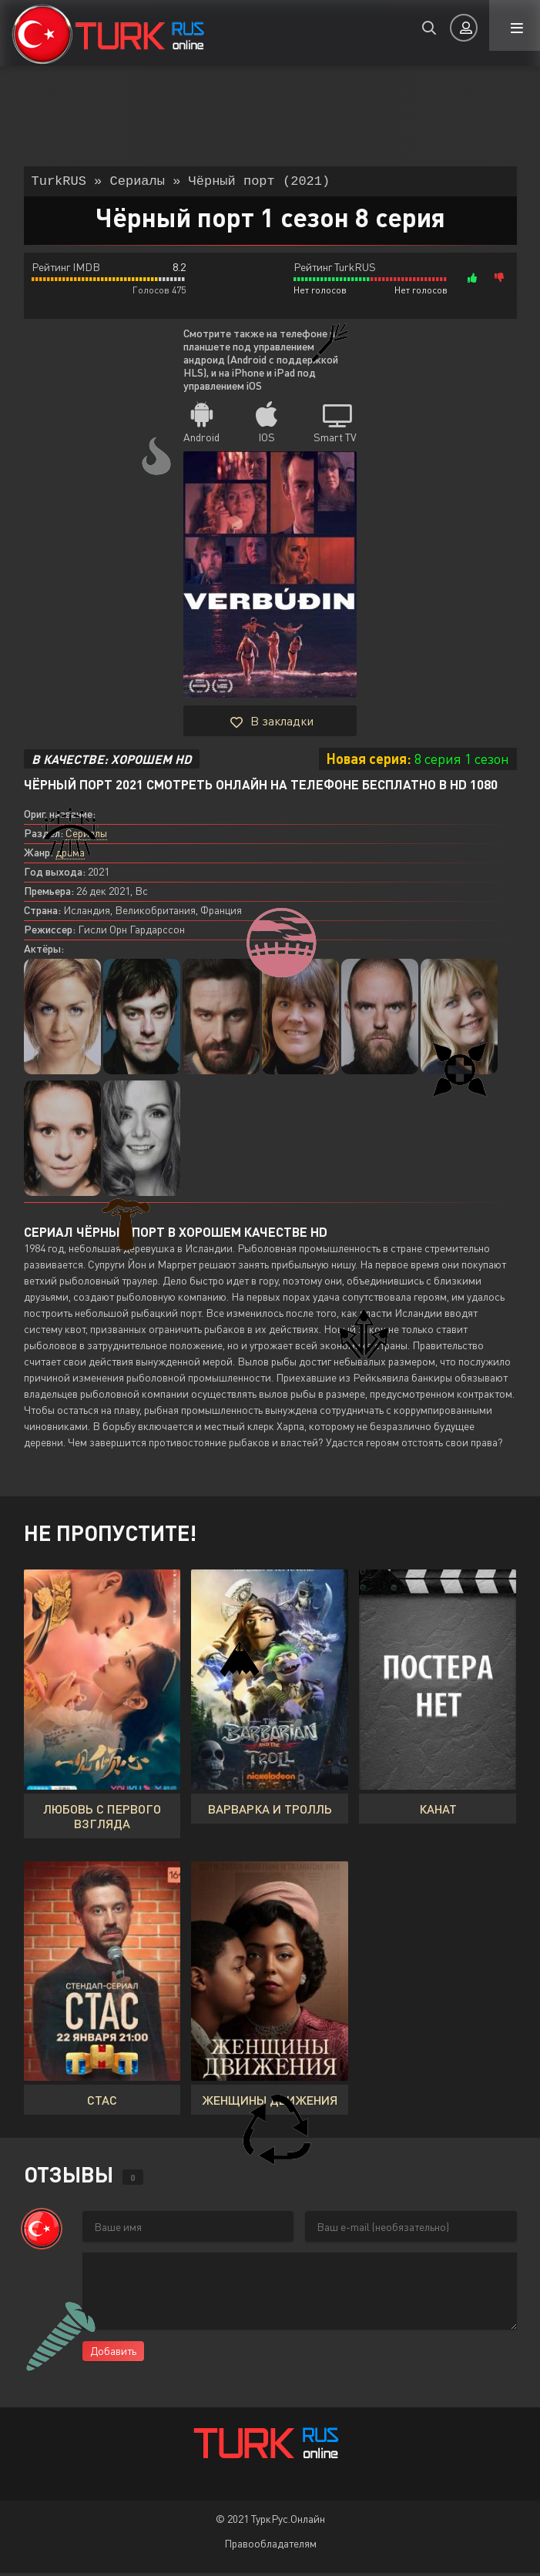 The height and width of the screenshot is (2576, 540). I want to click on access japanese garden or zen-themed content, so click(70, 826).